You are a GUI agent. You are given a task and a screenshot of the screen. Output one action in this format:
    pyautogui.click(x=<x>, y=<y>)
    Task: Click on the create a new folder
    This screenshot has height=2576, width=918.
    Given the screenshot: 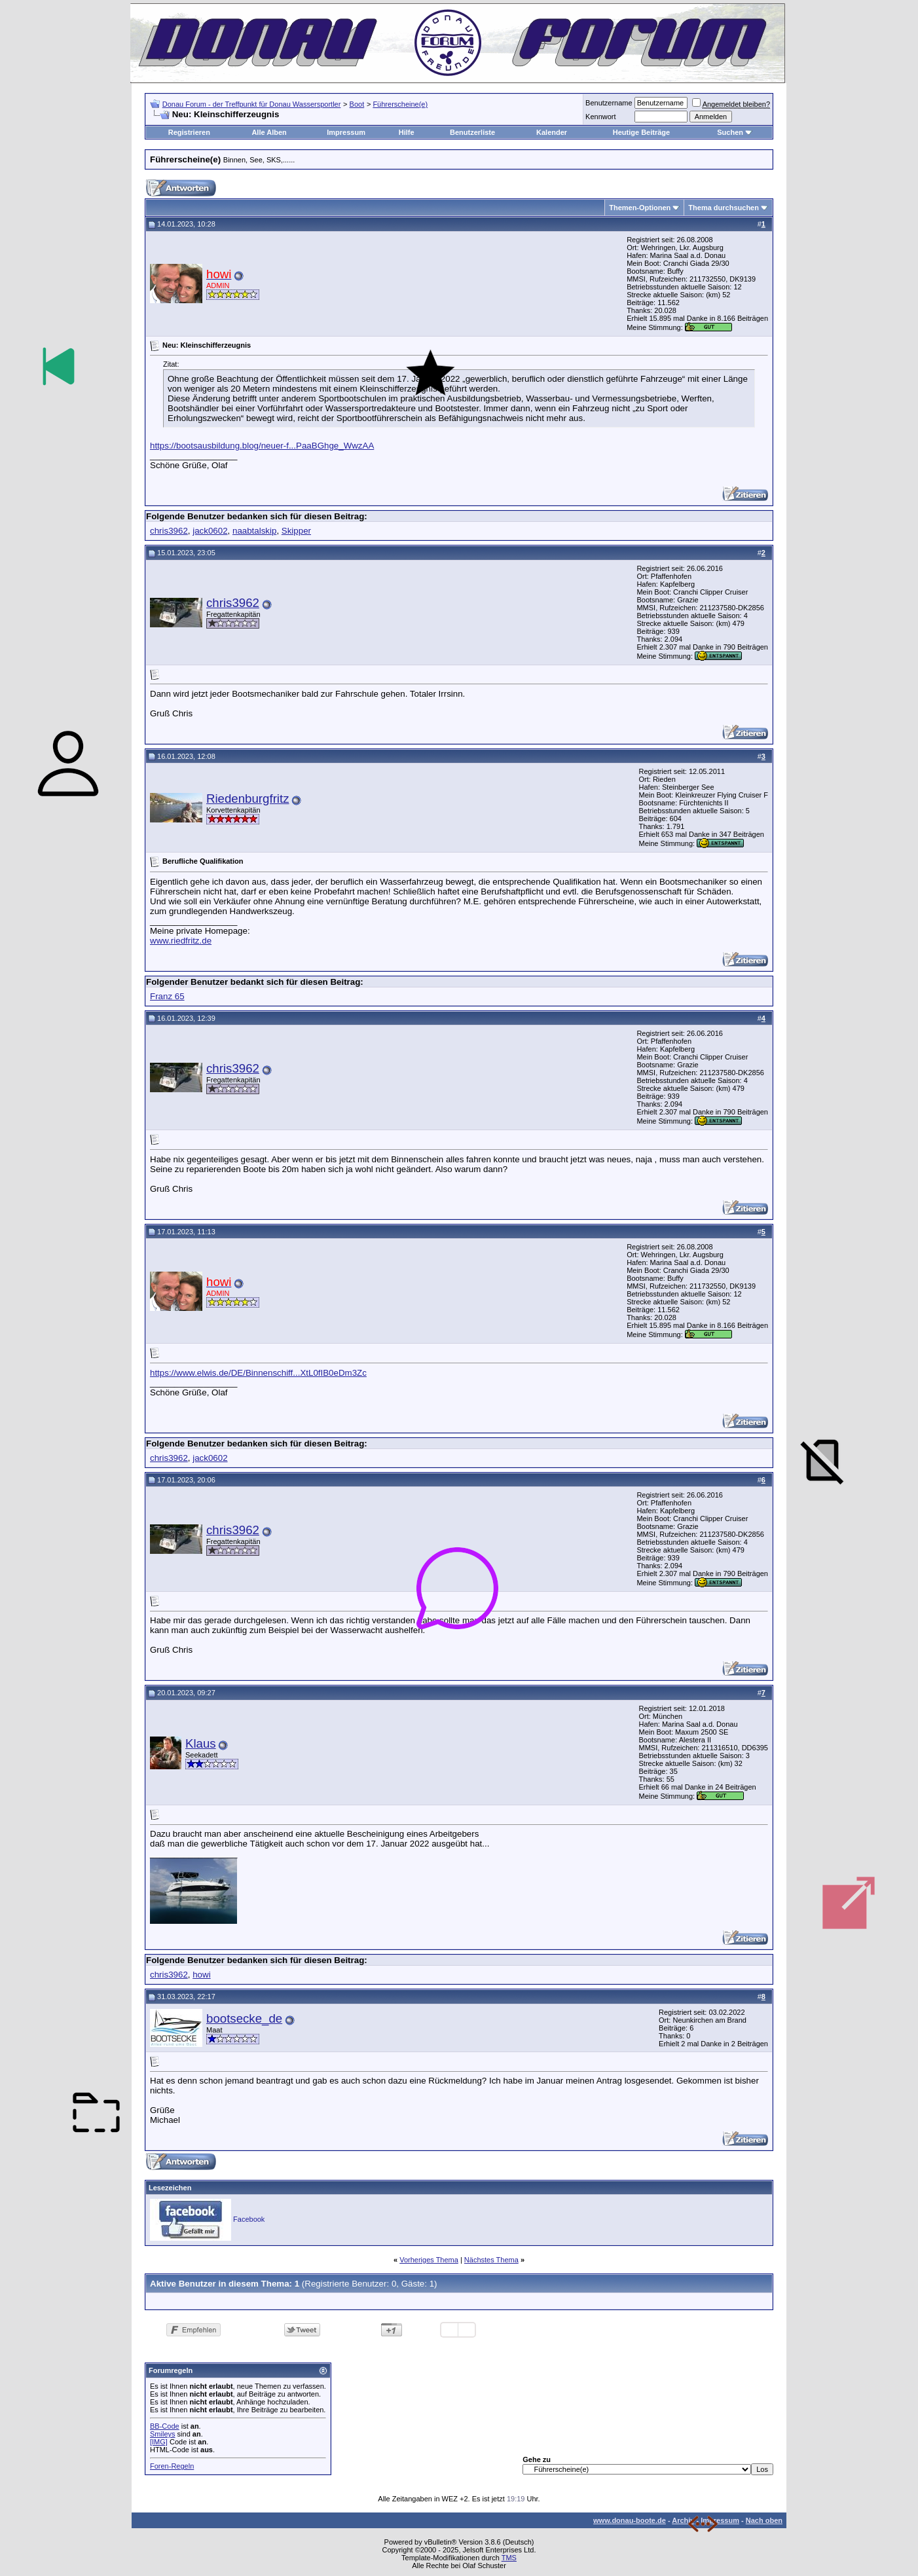 What is the action you would take?
    pyautogui.click(x=96, y=2112)
    